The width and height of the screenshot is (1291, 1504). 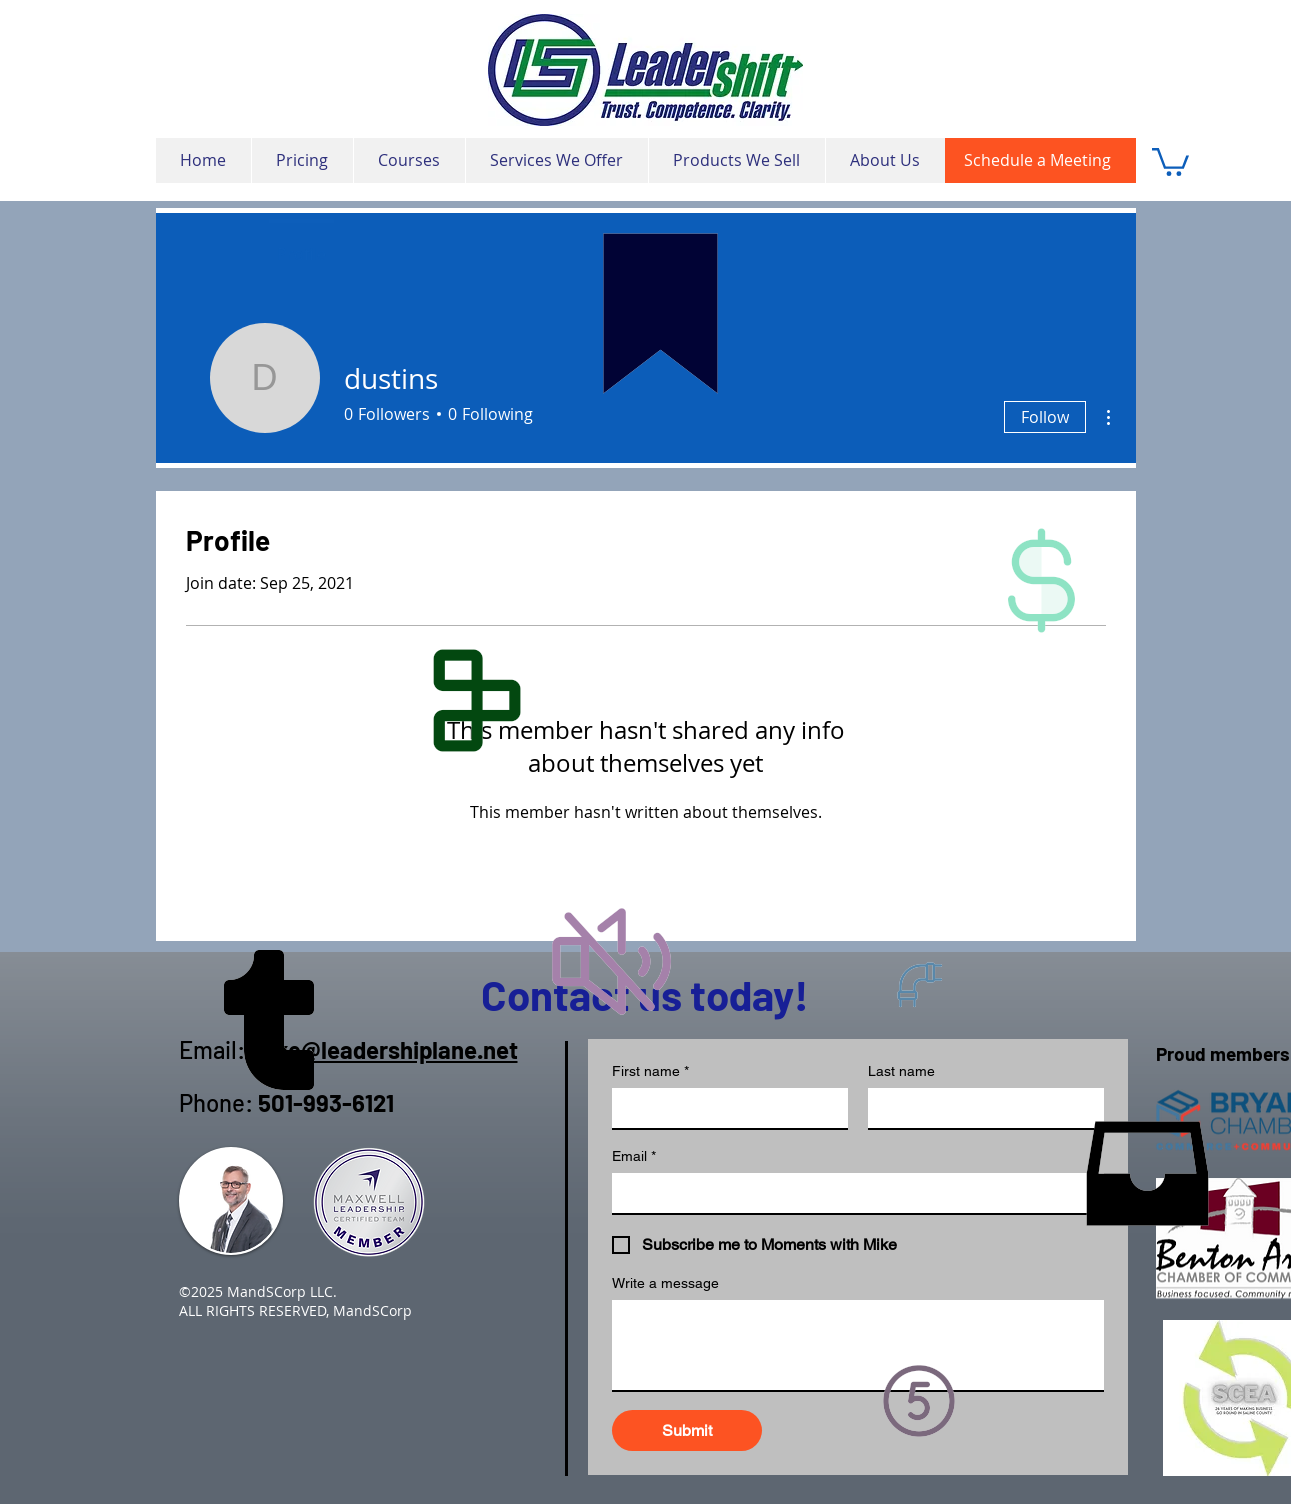 I want to click on view pricing or payment options, so click(x=1041, y=580).